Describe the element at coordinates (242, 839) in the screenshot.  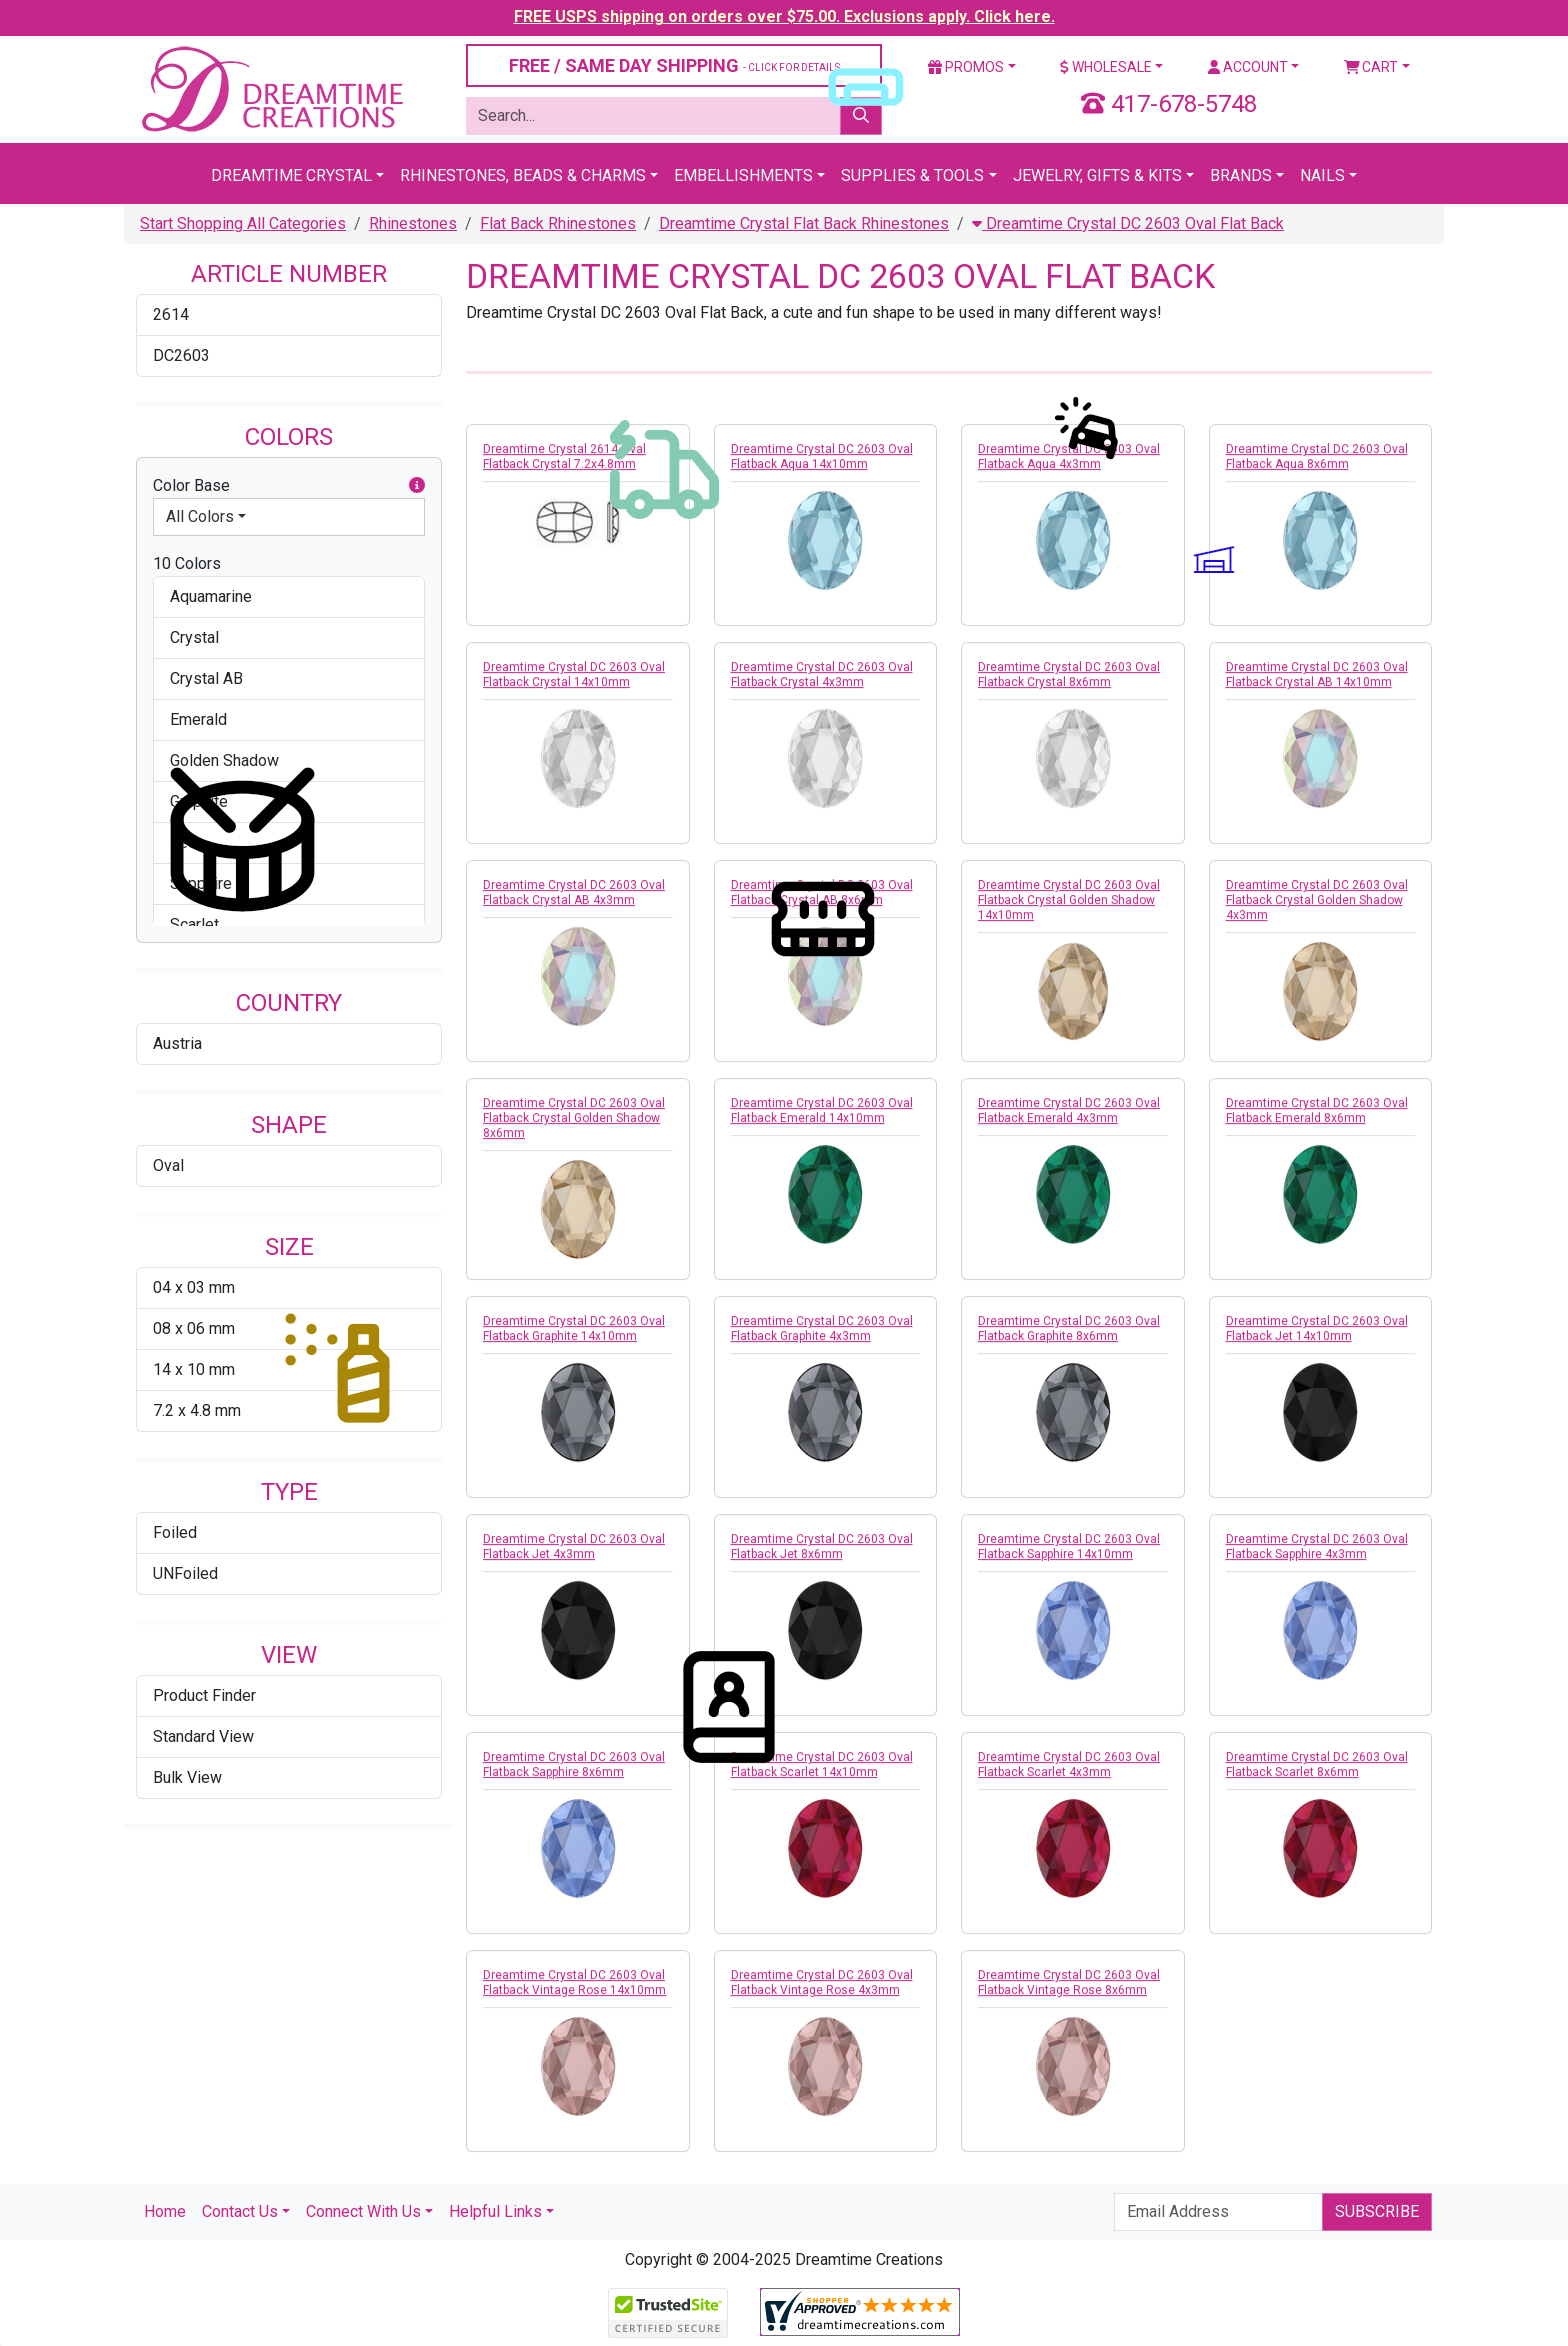
I see `access music or audio tools` at that location.